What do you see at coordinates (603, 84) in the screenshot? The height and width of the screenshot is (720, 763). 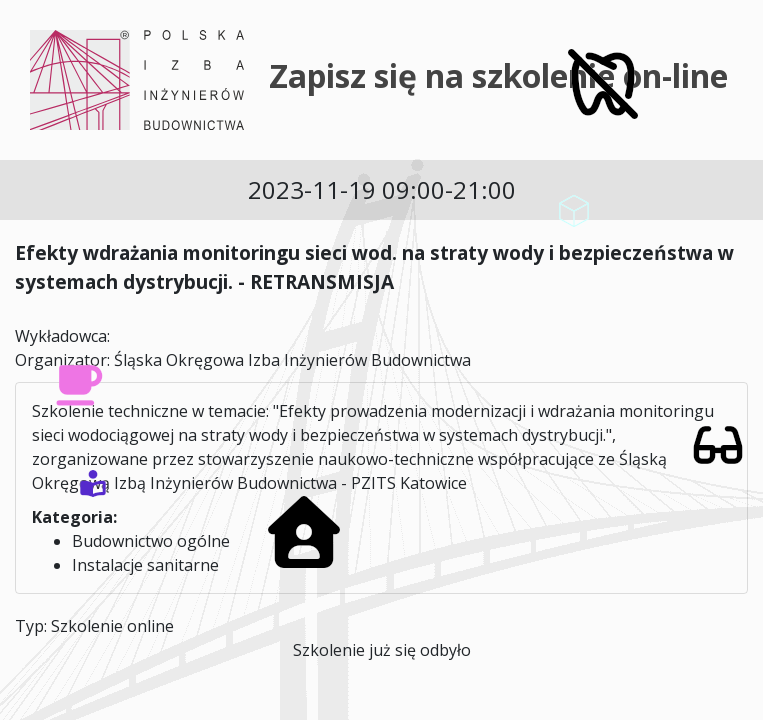 I see `dental services unavailable` at bounding box center [603, 84].